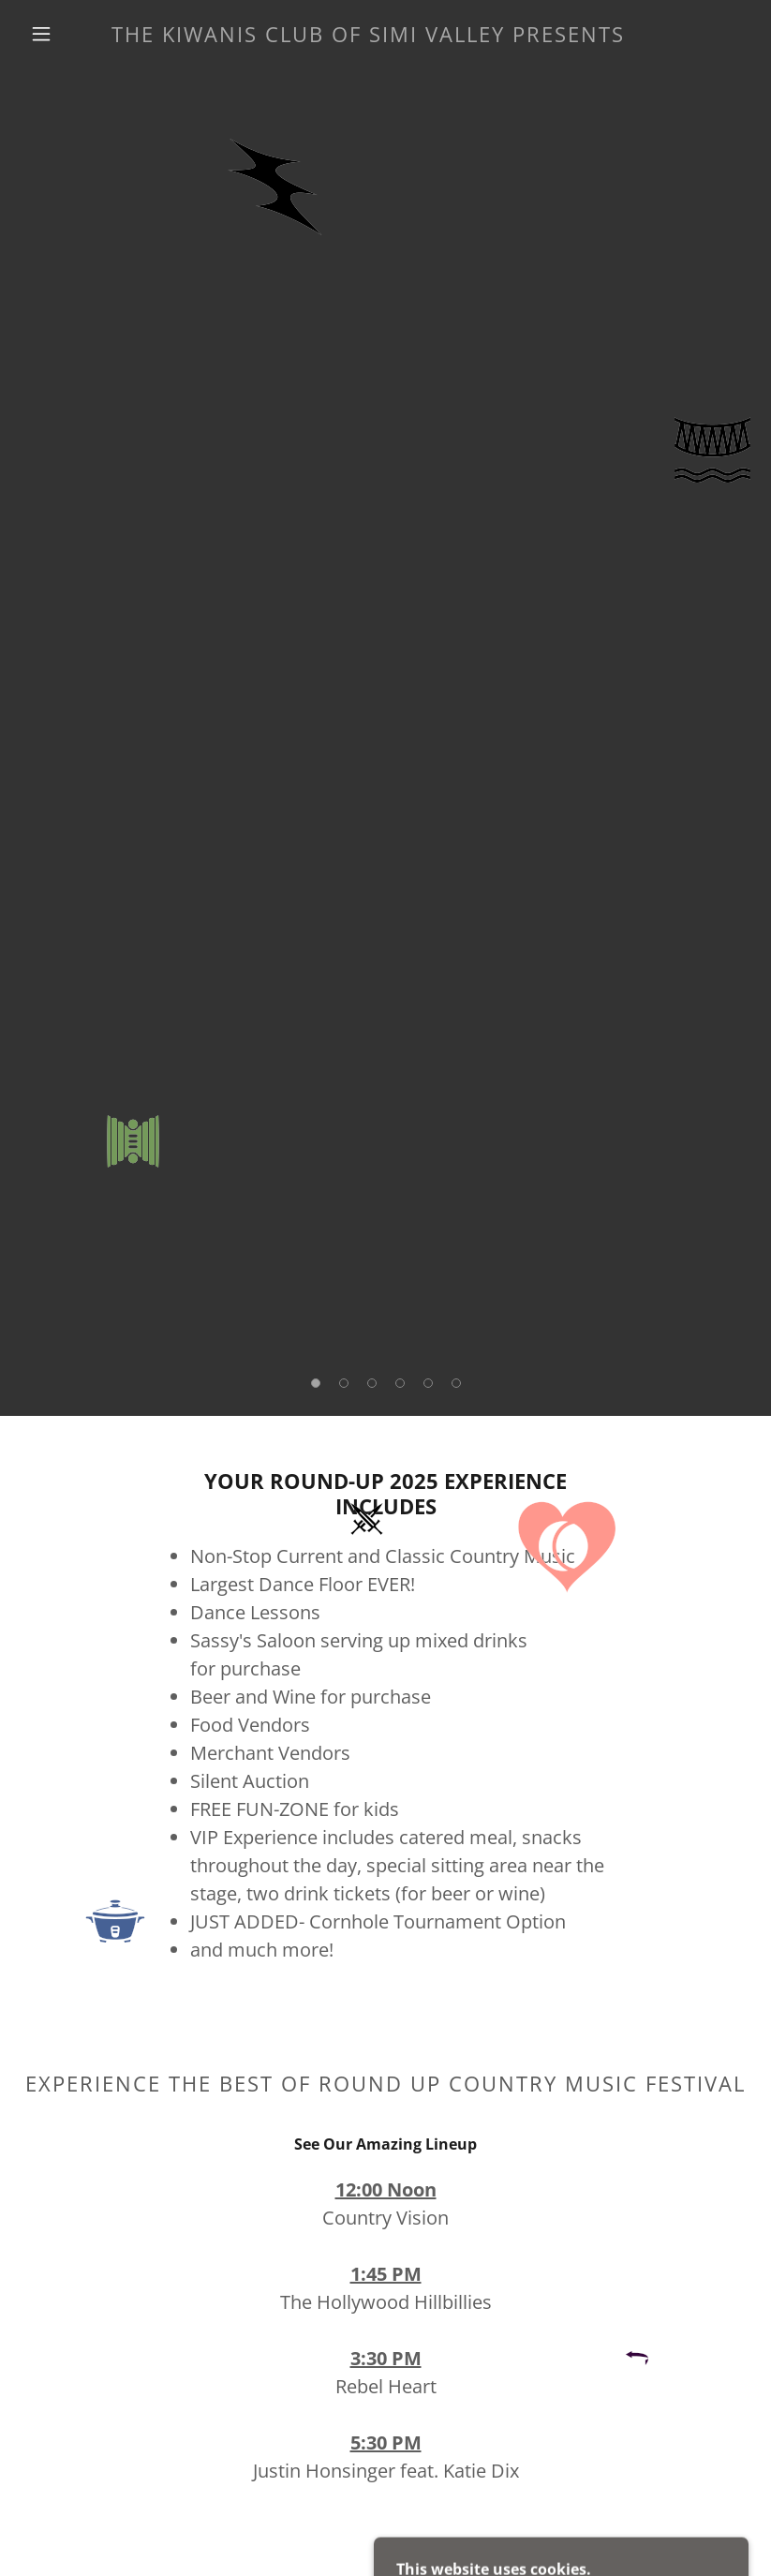 The width and height of the screenshot is (771, 2576). I want to click on indicates damage or injury status, so click(274, 186).